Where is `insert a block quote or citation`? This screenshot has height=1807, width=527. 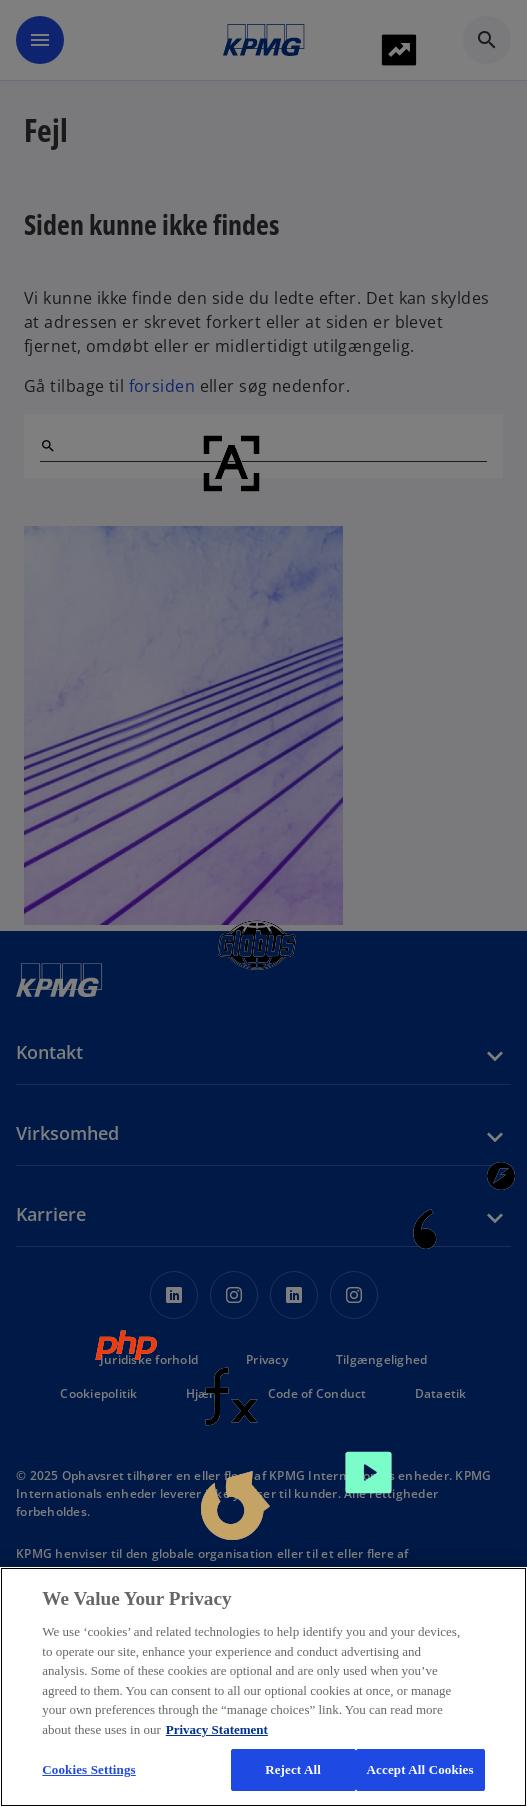
insert a block quote or citation is located at coordinates (425, 1230).